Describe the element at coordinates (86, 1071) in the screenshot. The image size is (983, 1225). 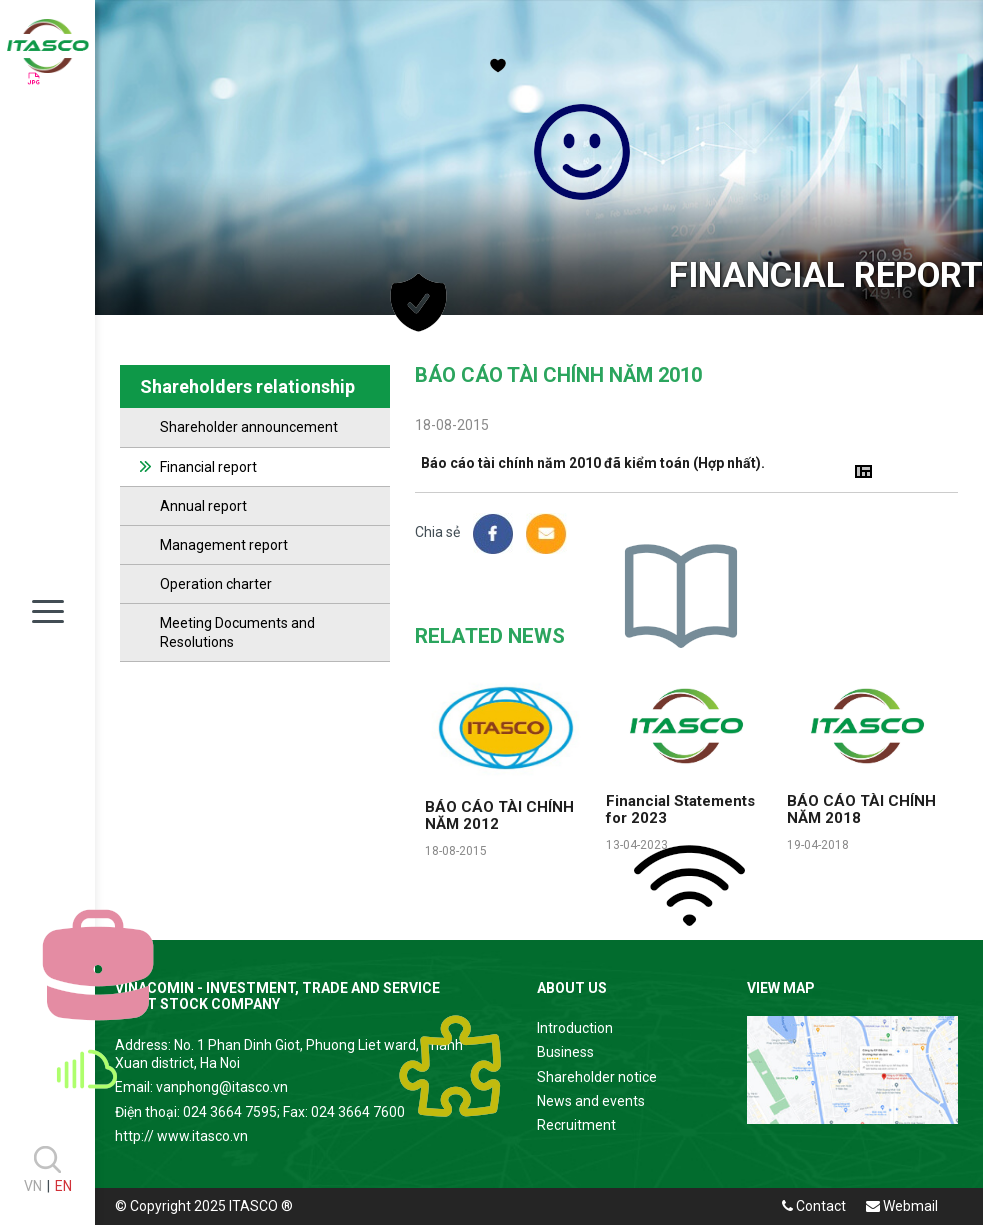
I see `open soundcloud app` at that location.